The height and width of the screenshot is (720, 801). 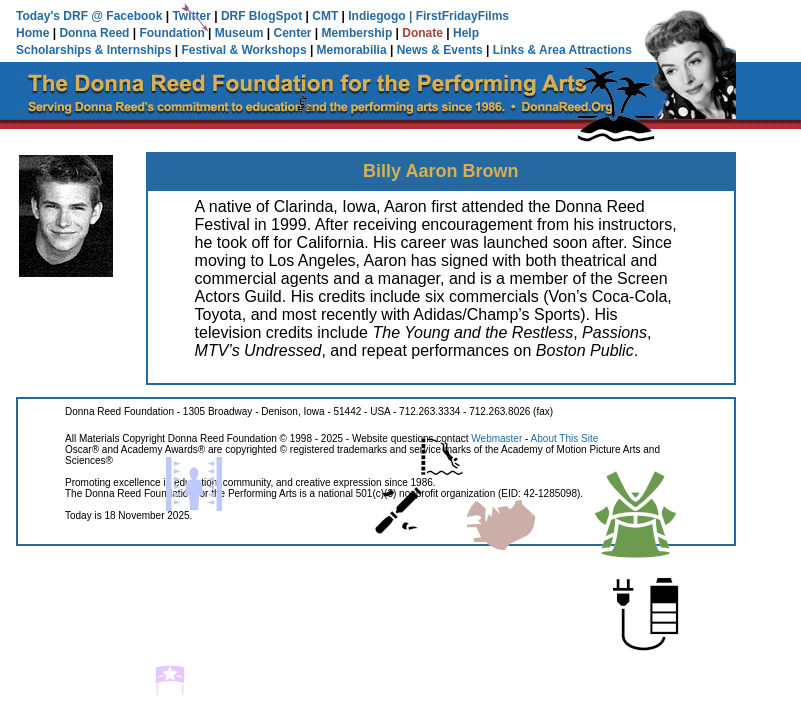 I want to click on access swimming pool or diving activities, so click(x=441, y=454).